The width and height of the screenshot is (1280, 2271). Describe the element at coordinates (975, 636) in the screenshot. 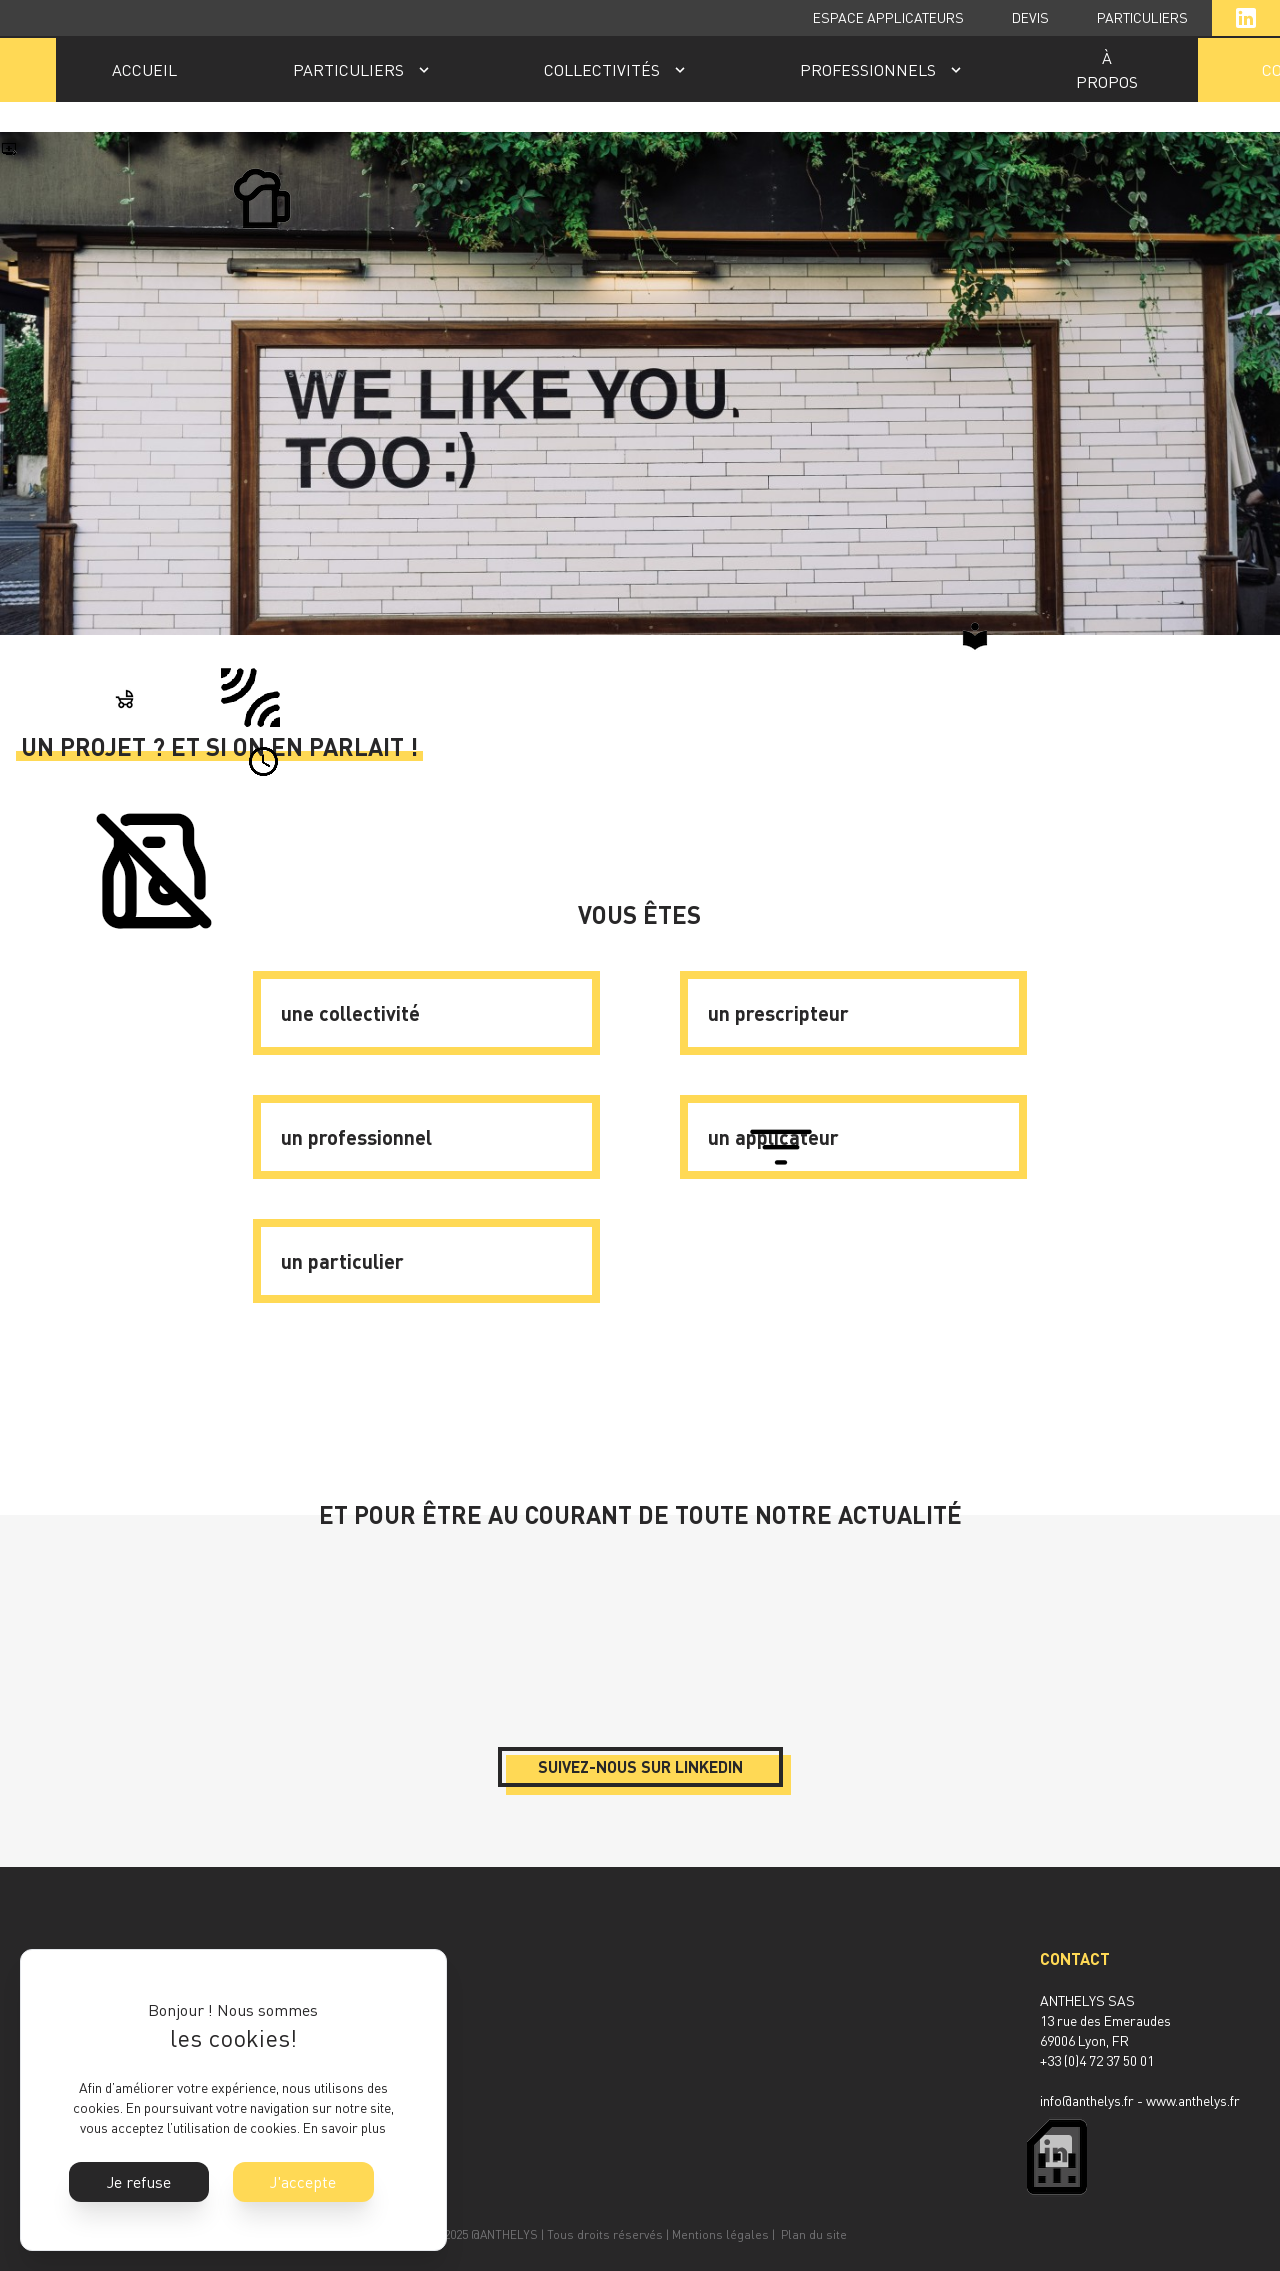

I see `find nearby libraries` at that location.